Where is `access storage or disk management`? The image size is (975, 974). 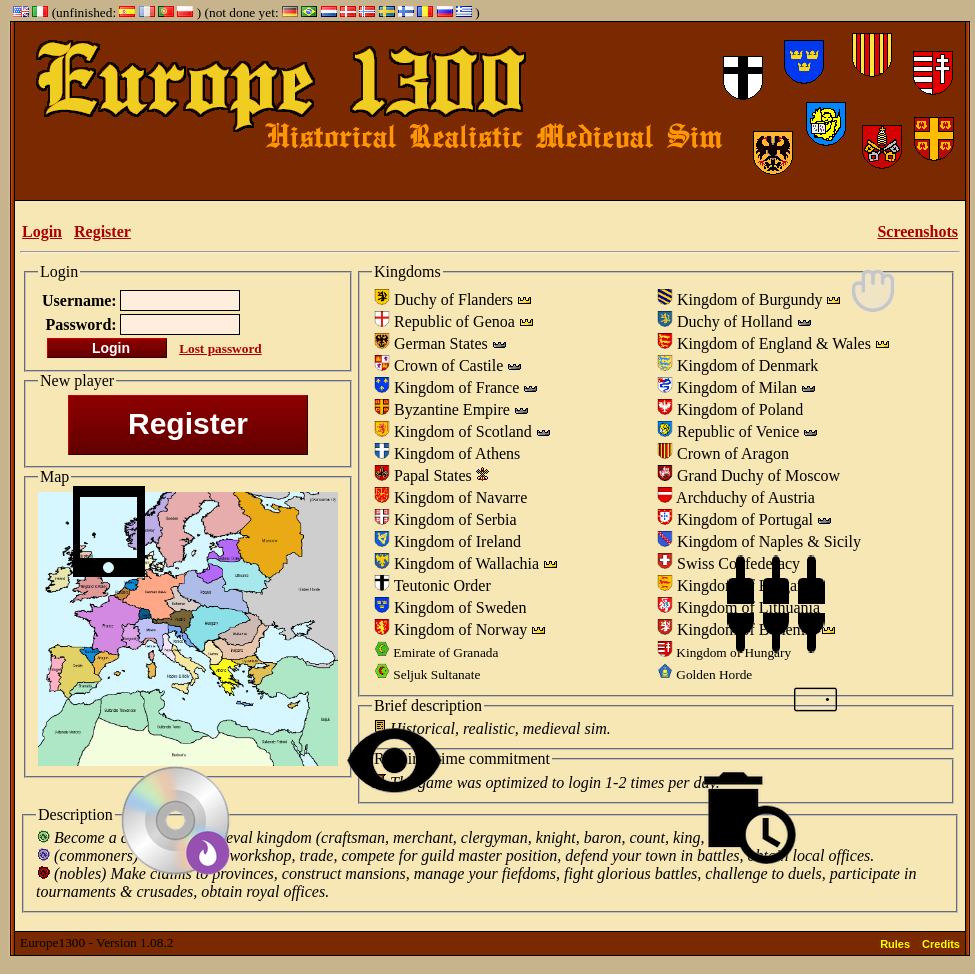
access storage or disk management is located at coordinates (815, 699).